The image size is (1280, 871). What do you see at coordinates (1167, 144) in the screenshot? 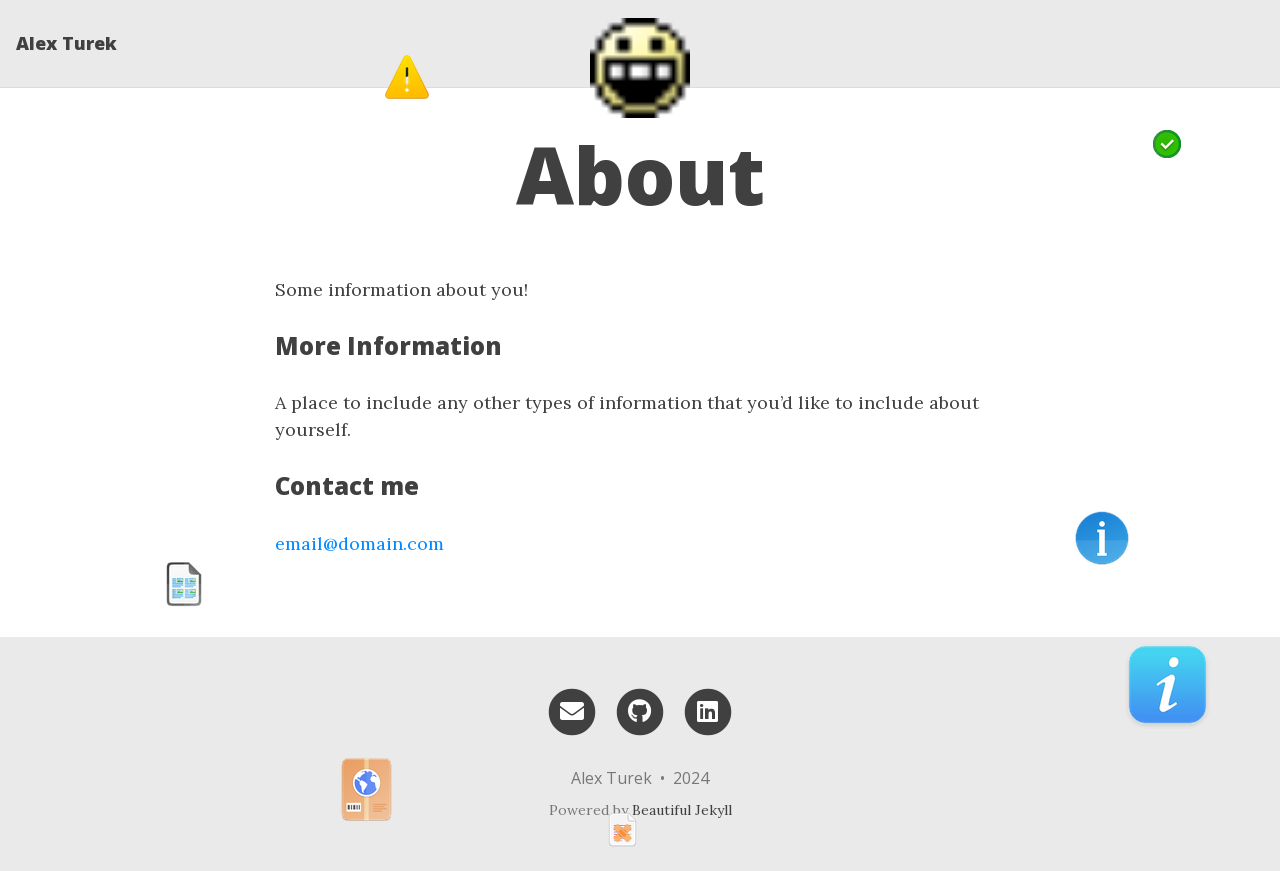
I see `file successfully synced to OneDrive` at bounding box center [1167, 144].